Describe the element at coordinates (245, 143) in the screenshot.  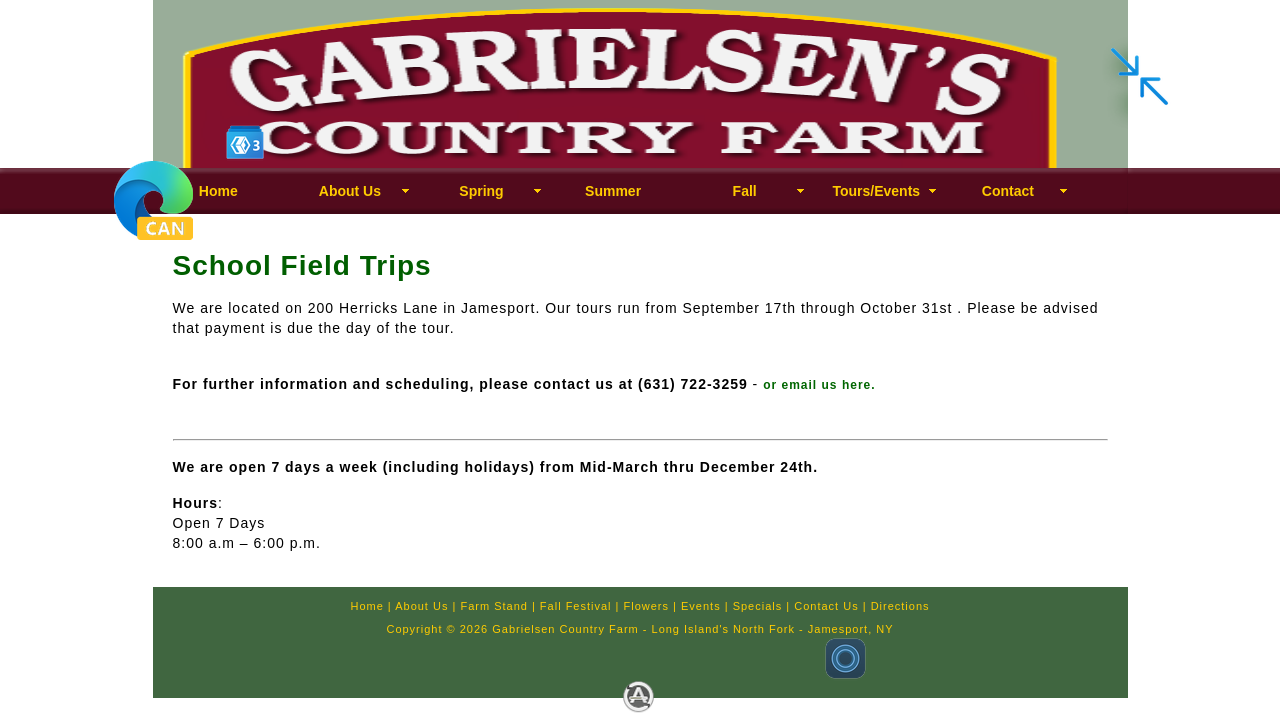
I see `open Unity 3 game development environment` at that location.